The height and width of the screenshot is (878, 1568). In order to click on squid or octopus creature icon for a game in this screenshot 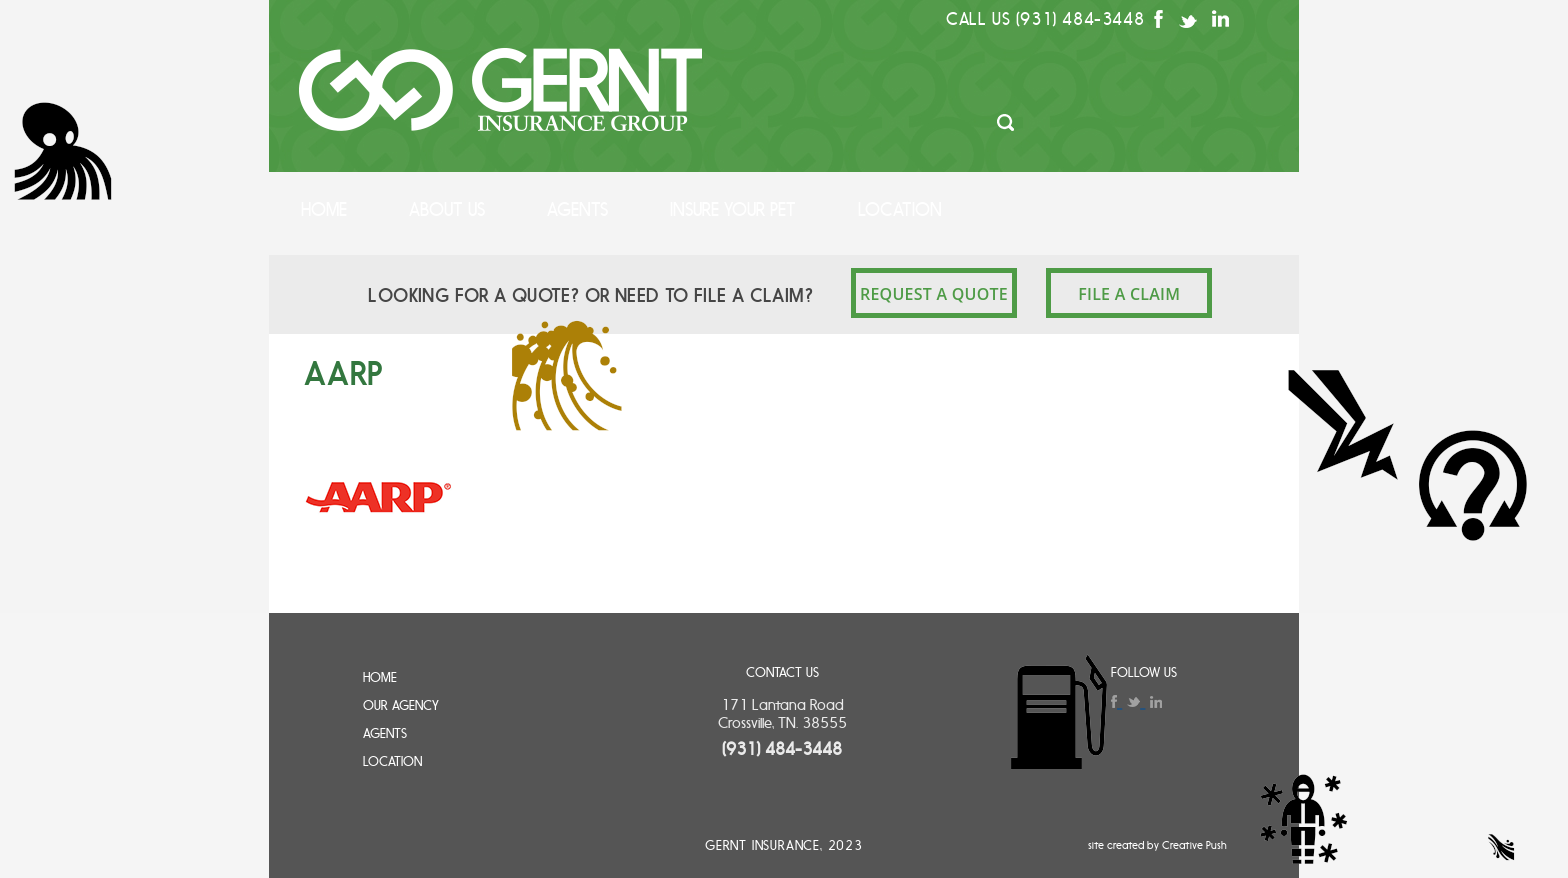, I will do `click(63, 151)`.